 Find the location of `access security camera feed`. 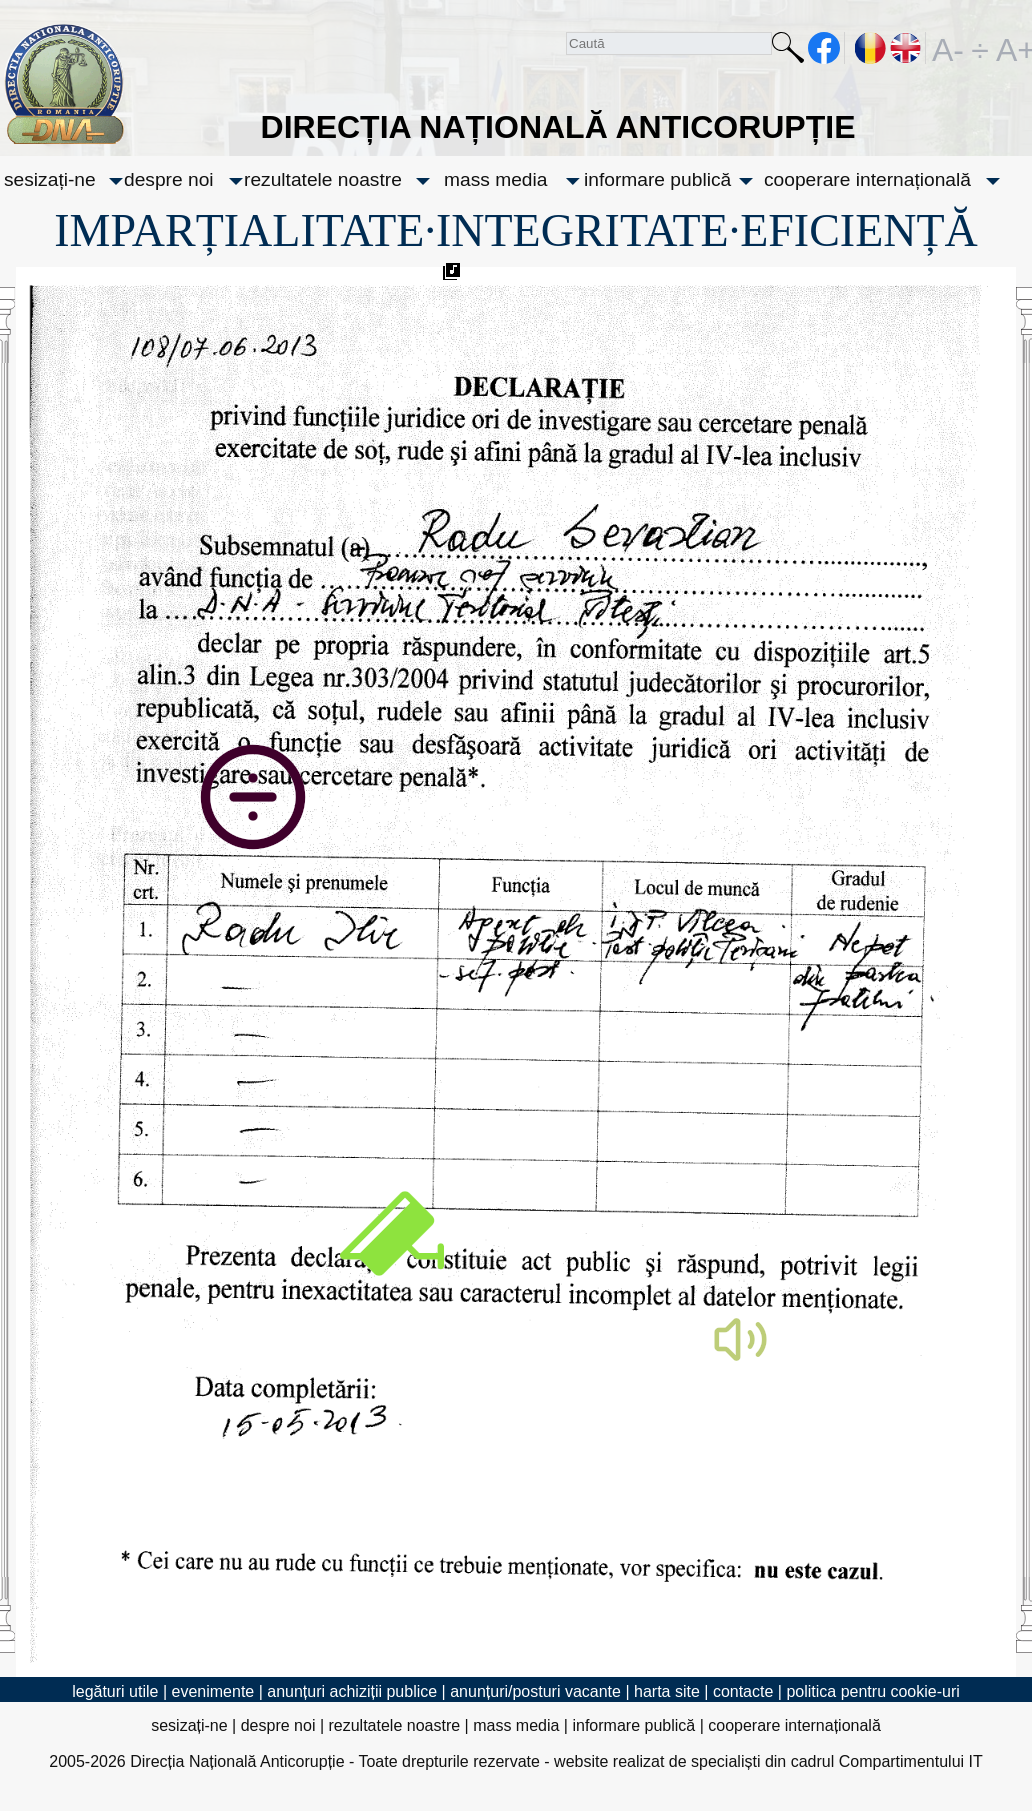

access security camera feed is located at coordinates (392, 1240).